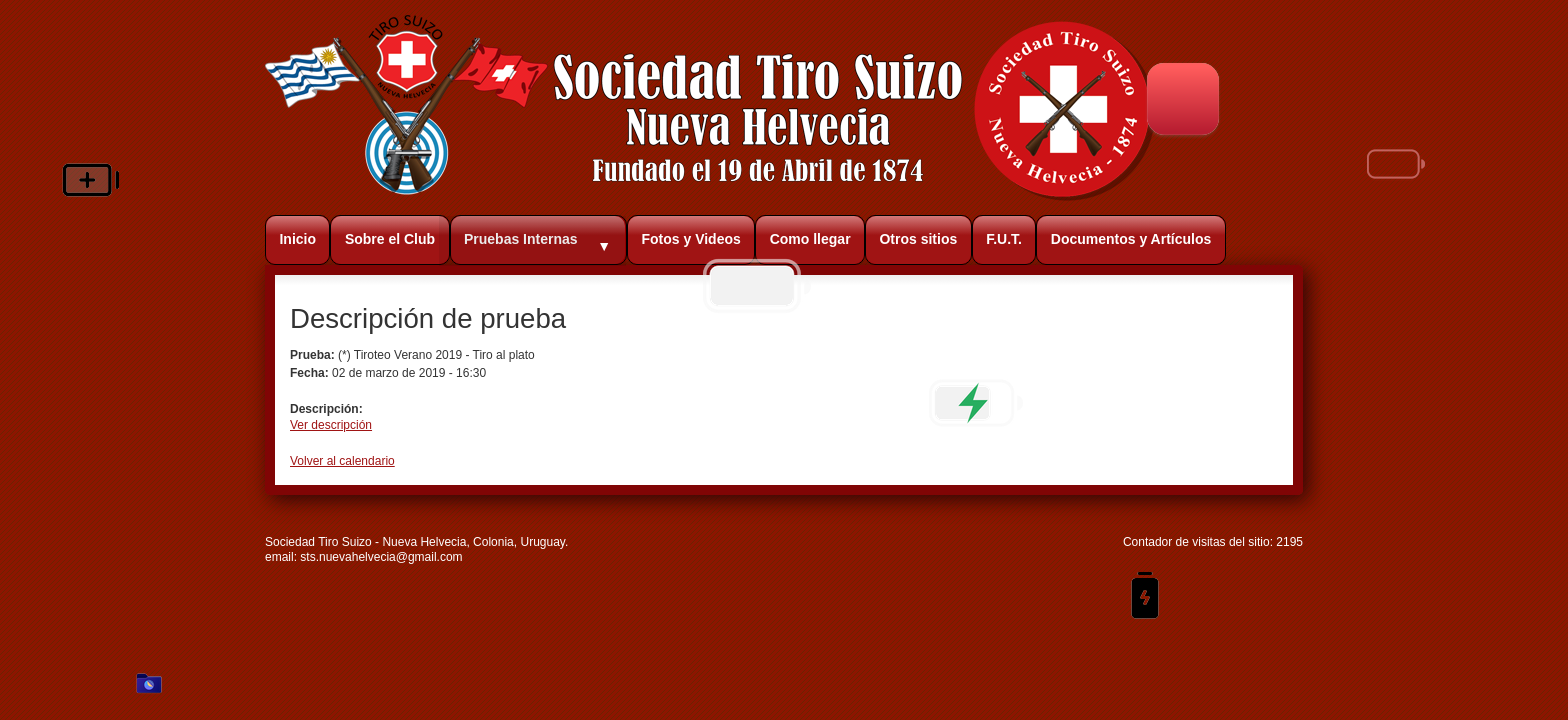 This screenshot has height=720, width=1568. Describe the element at coordinates (1145, 596) in the screenshot. I see `indicates device is currently charging` at that location.